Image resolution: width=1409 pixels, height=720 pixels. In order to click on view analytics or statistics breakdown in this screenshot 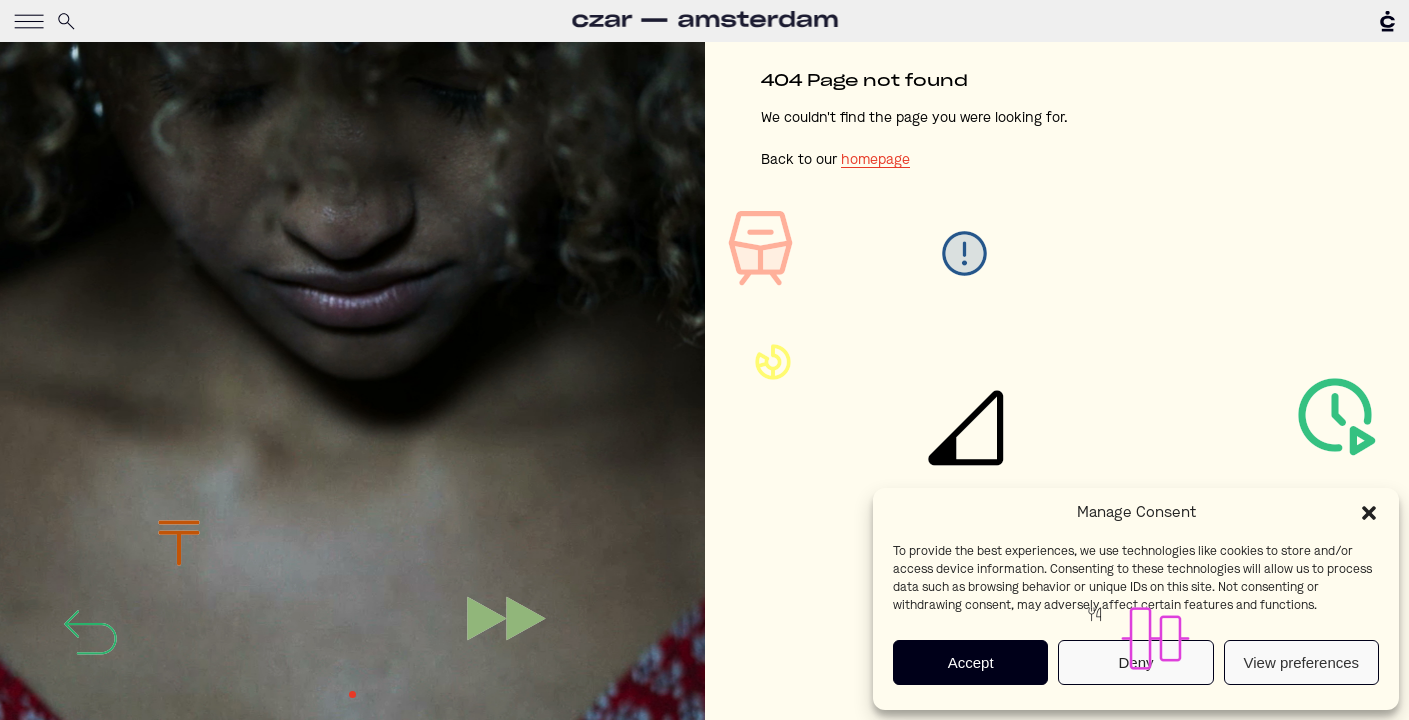, I will do `click(773, 362)`.